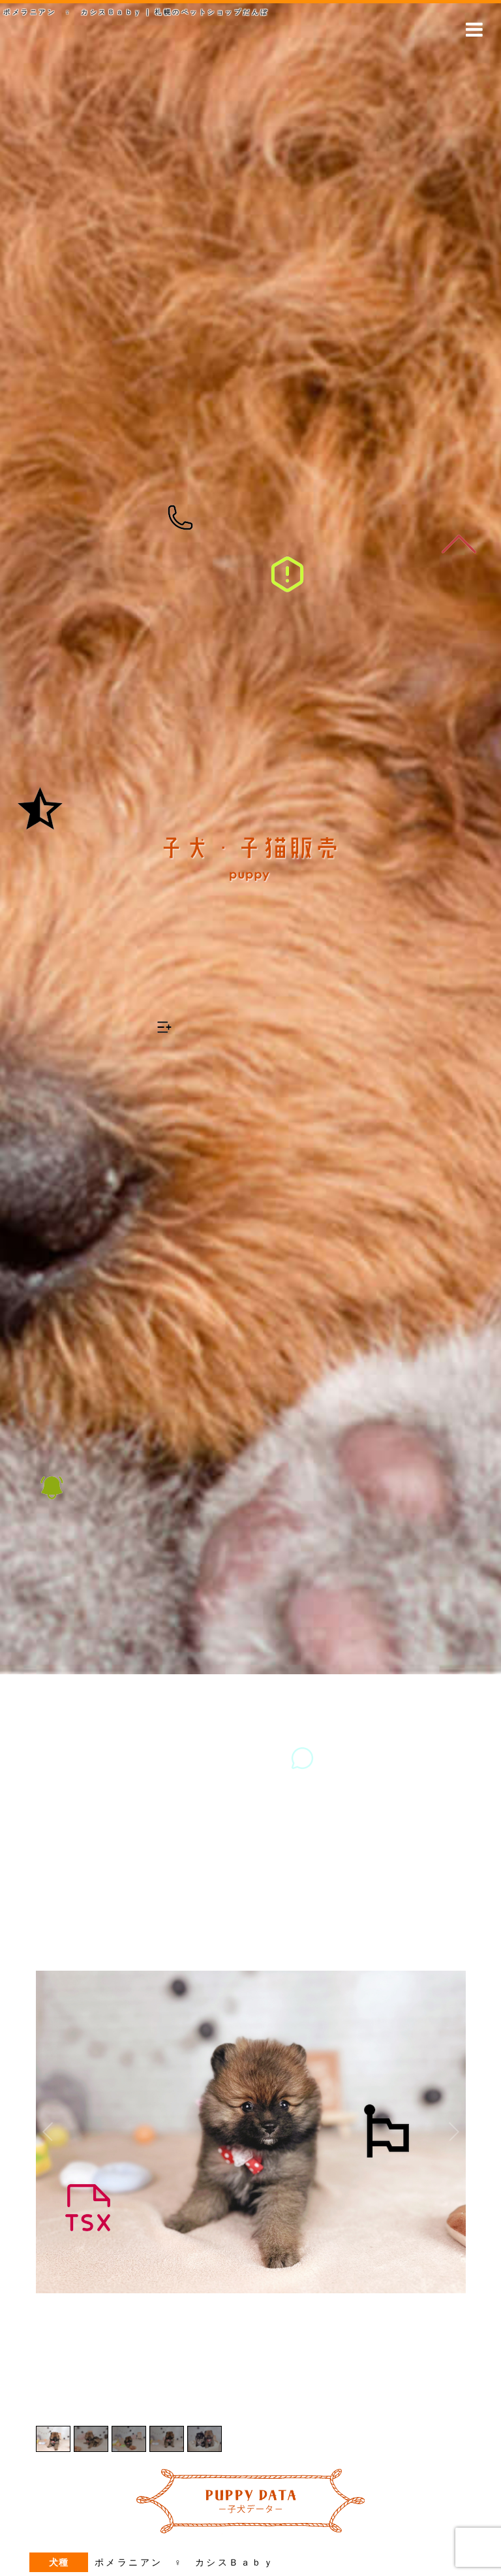  Describe the element at coordinates (287, 574) in the screenshot. I see `indicates a warning or critical alert` at that location.